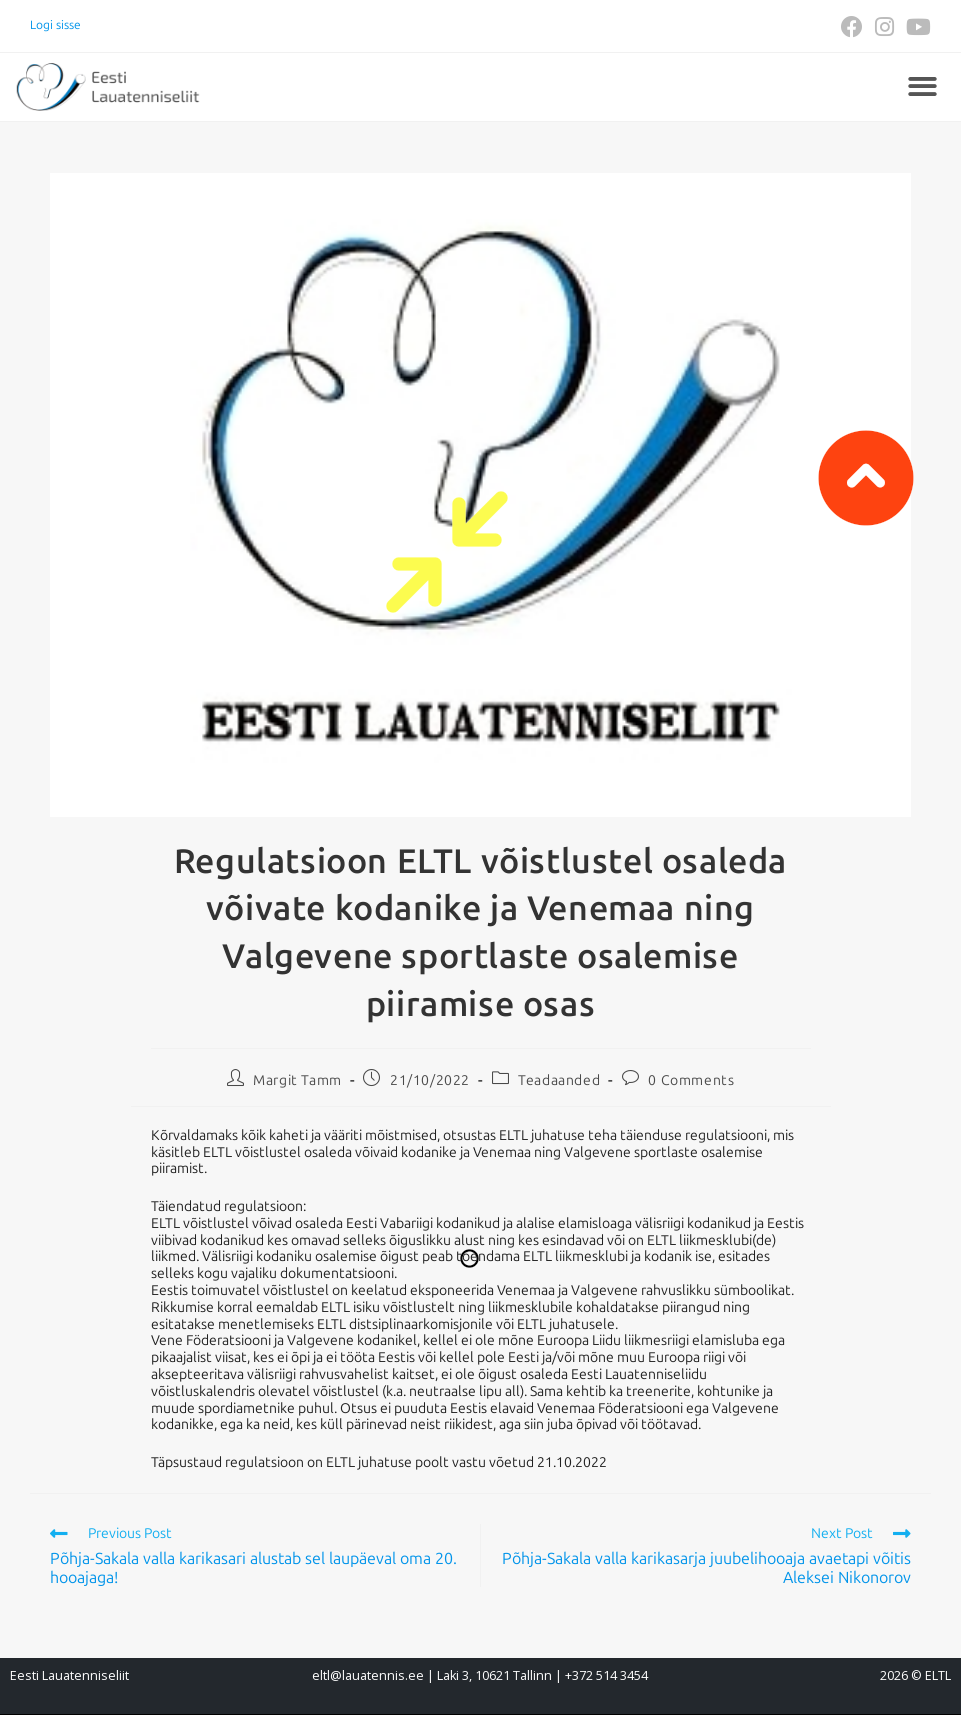 The image size is (961, 1715). Describe the element at coordinates (866, 478) in the screenshot. I see `scroll to top of page` at that location.